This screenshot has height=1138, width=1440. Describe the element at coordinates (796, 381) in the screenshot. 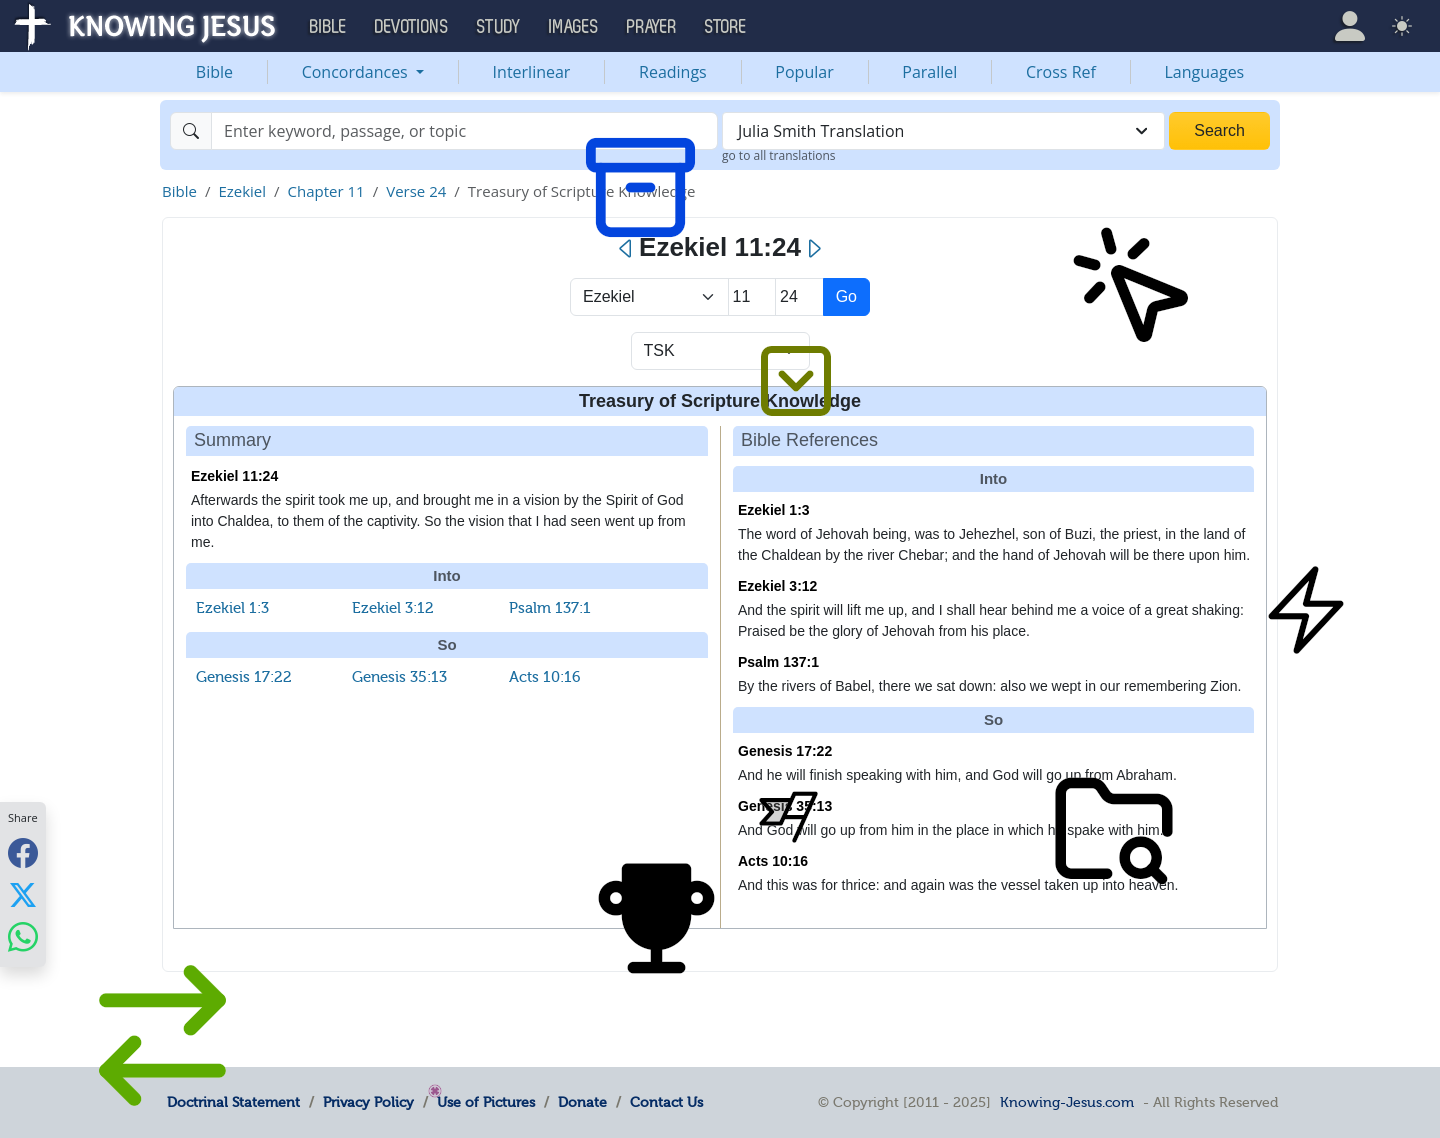

I see `expand content or dropdown menu` at that location.